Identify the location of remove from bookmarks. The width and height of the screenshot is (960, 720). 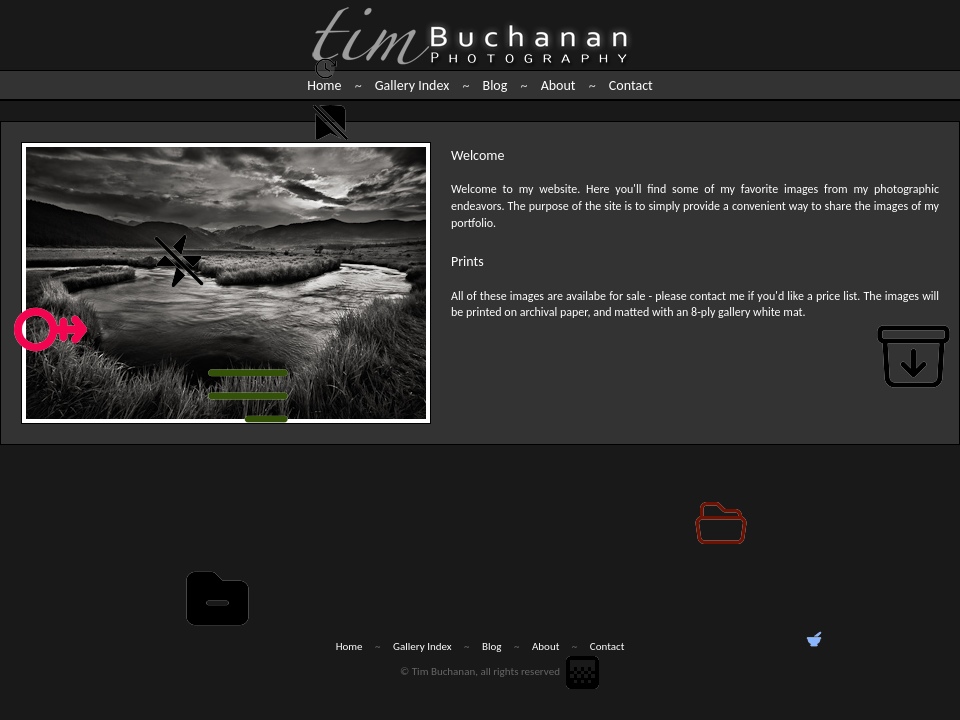
(330, 122).